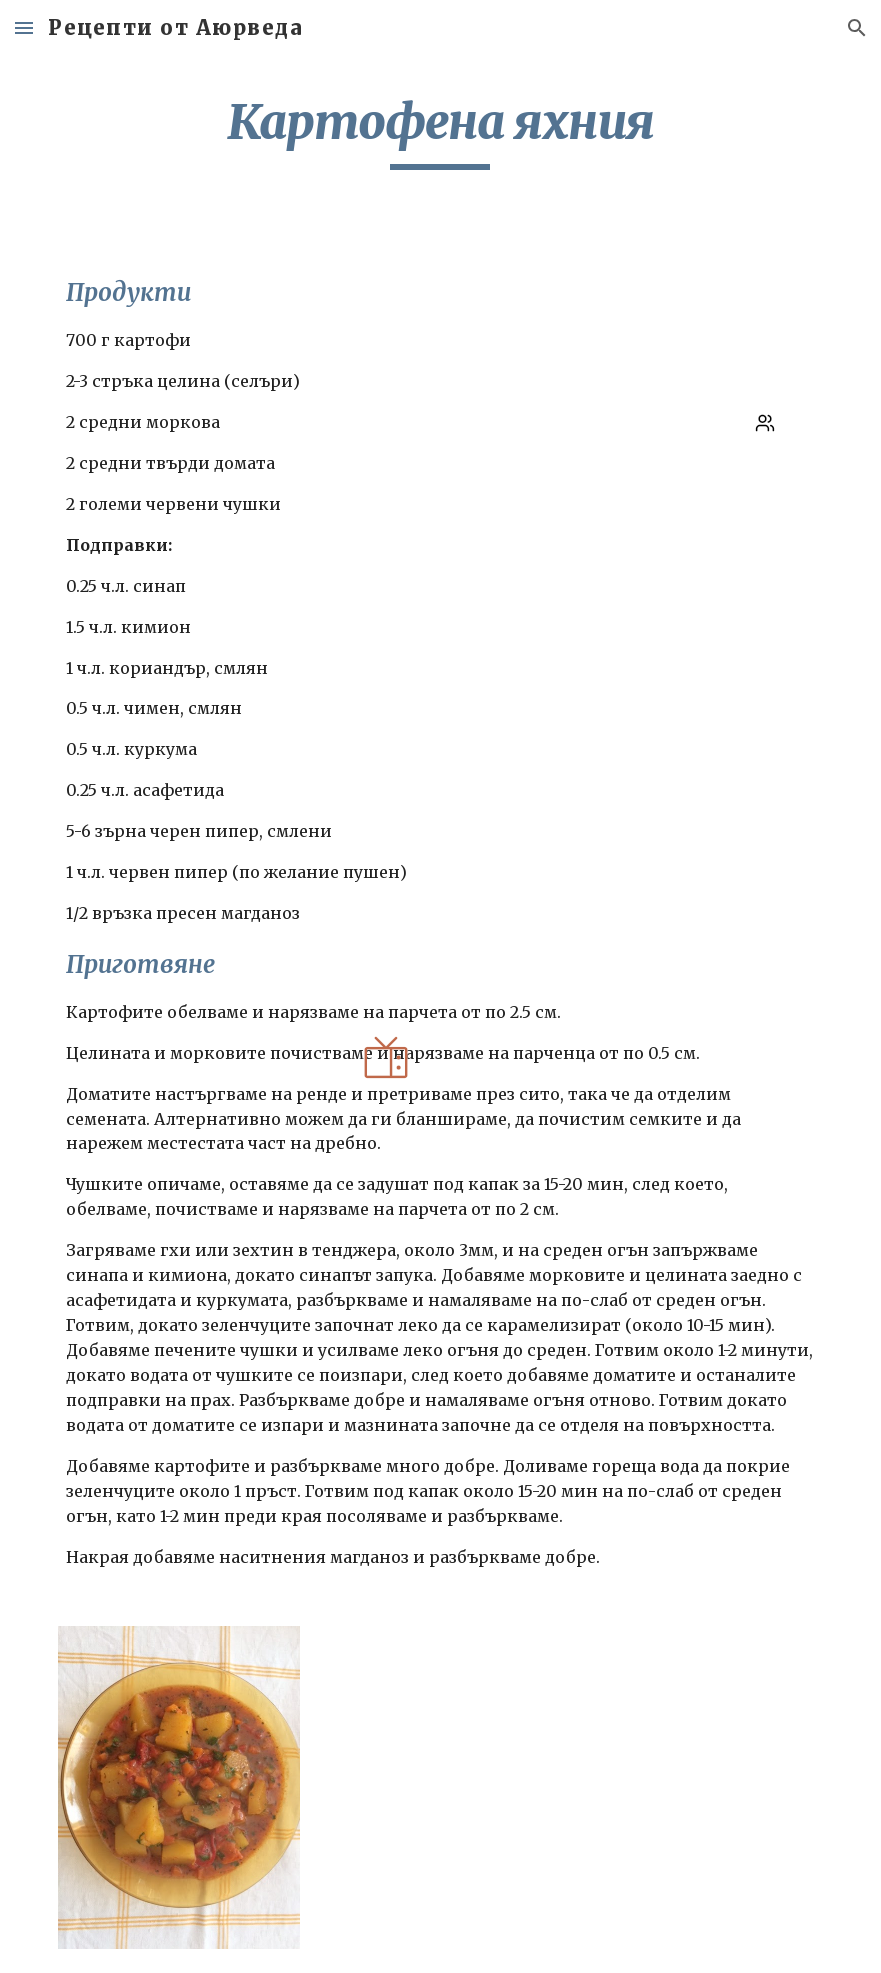 This screenshot has width=881, height=1973. I want to click on view all users or team members, so click(765, 423).